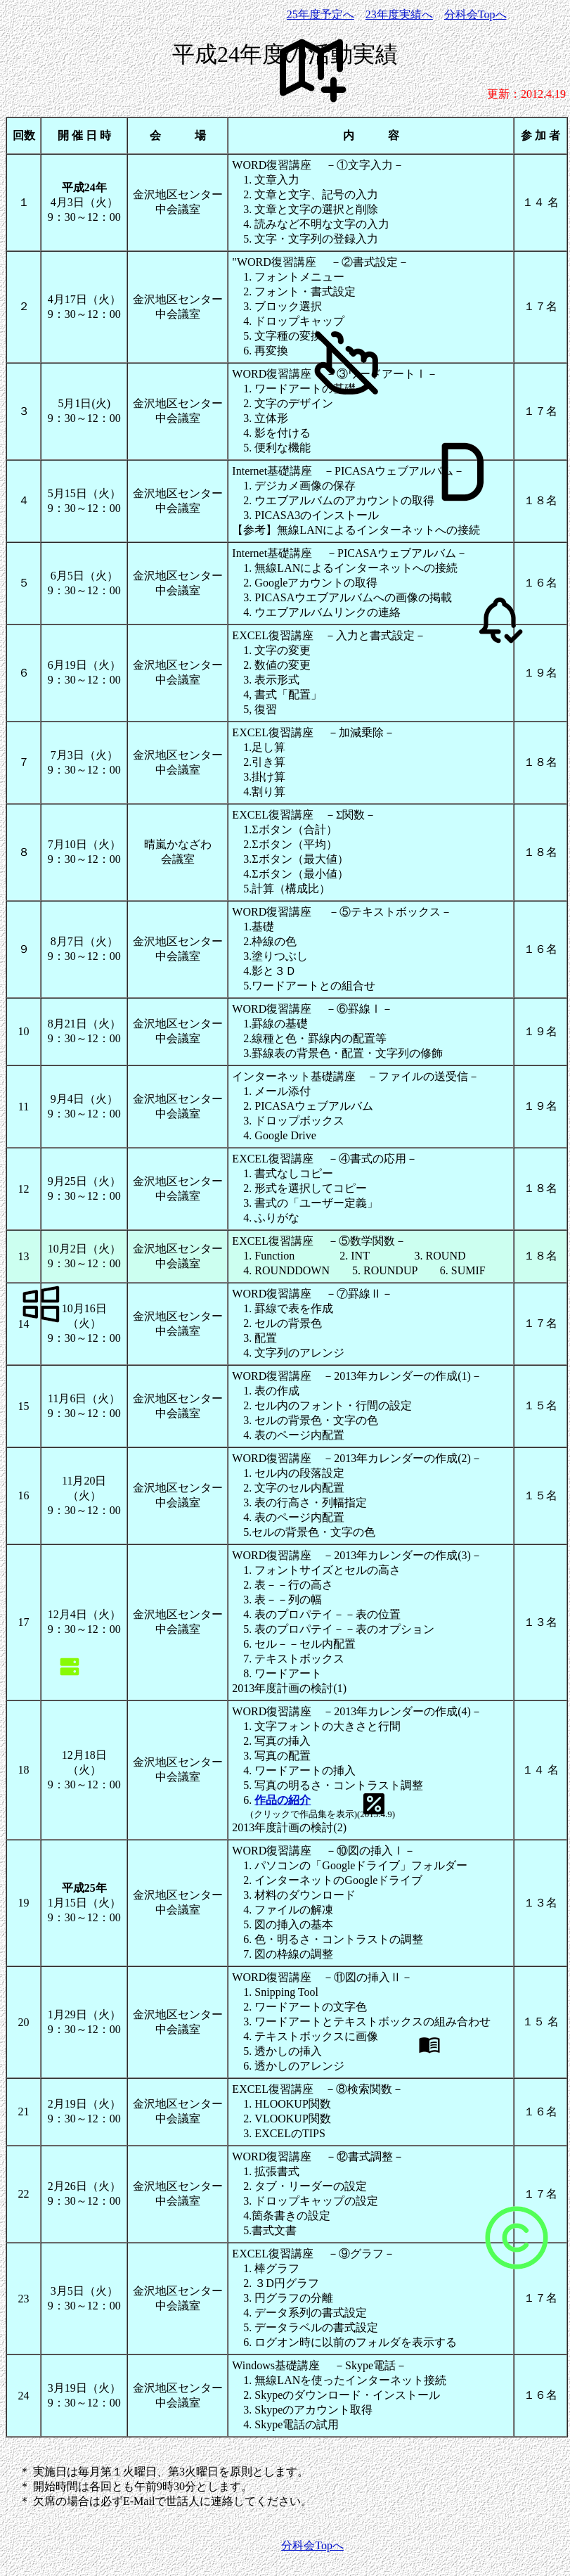 This screenshot has height=2576, width=570. I want to click on notification successfully enabled, so click(500, 620).